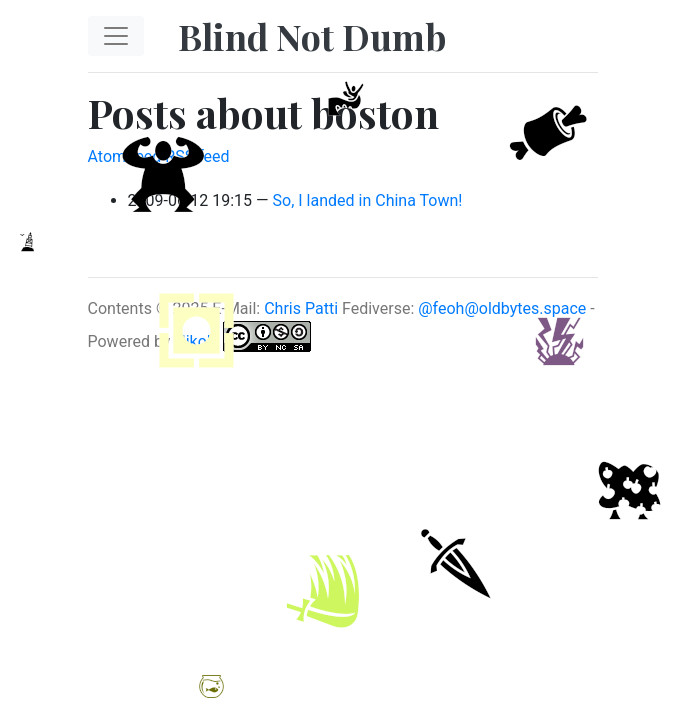  Describe the element at coordinates (211, 686) in the screenshot. I see `access aquarium or fish tank features` at that location.